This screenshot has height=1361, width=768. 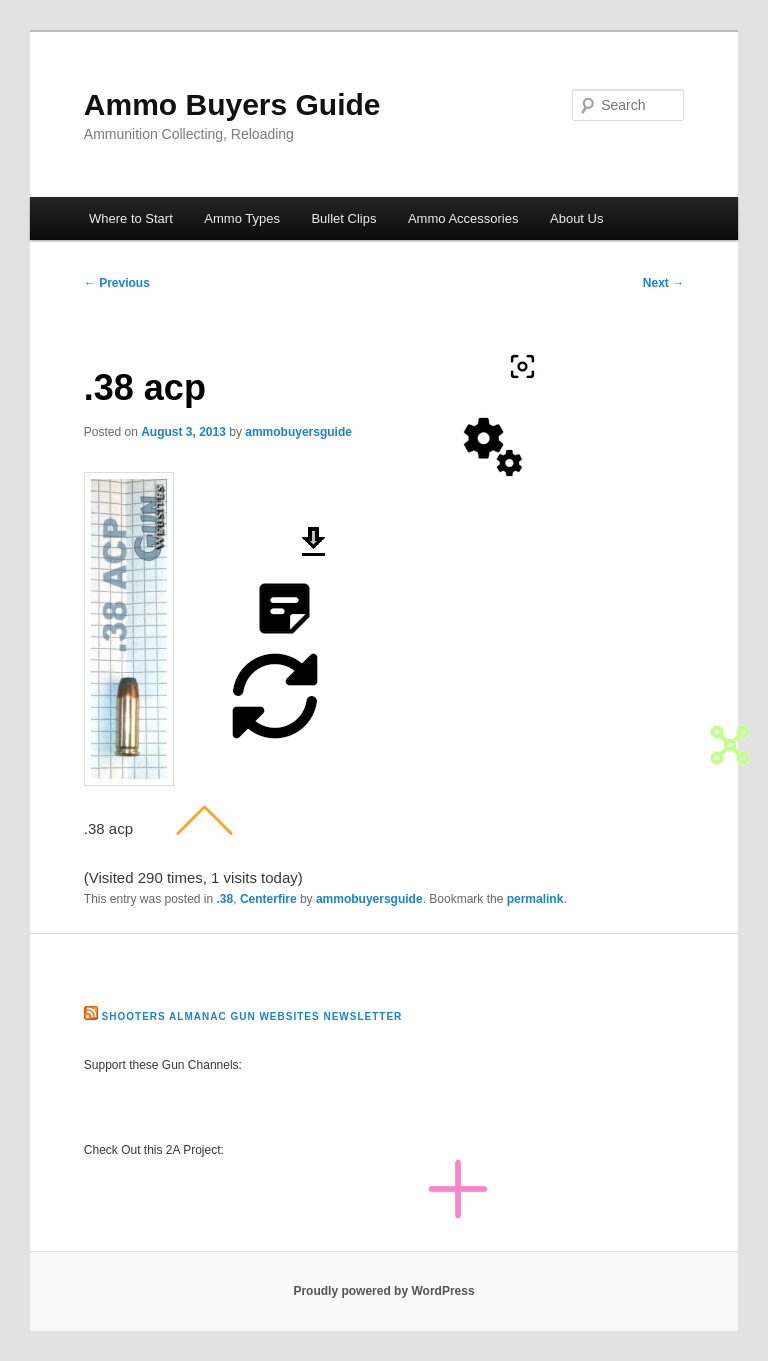 What do you see at coordinates (522, 366) in the screenshot?
I see `tap to focus camera on center of frame` at bounding box center [522, 366].